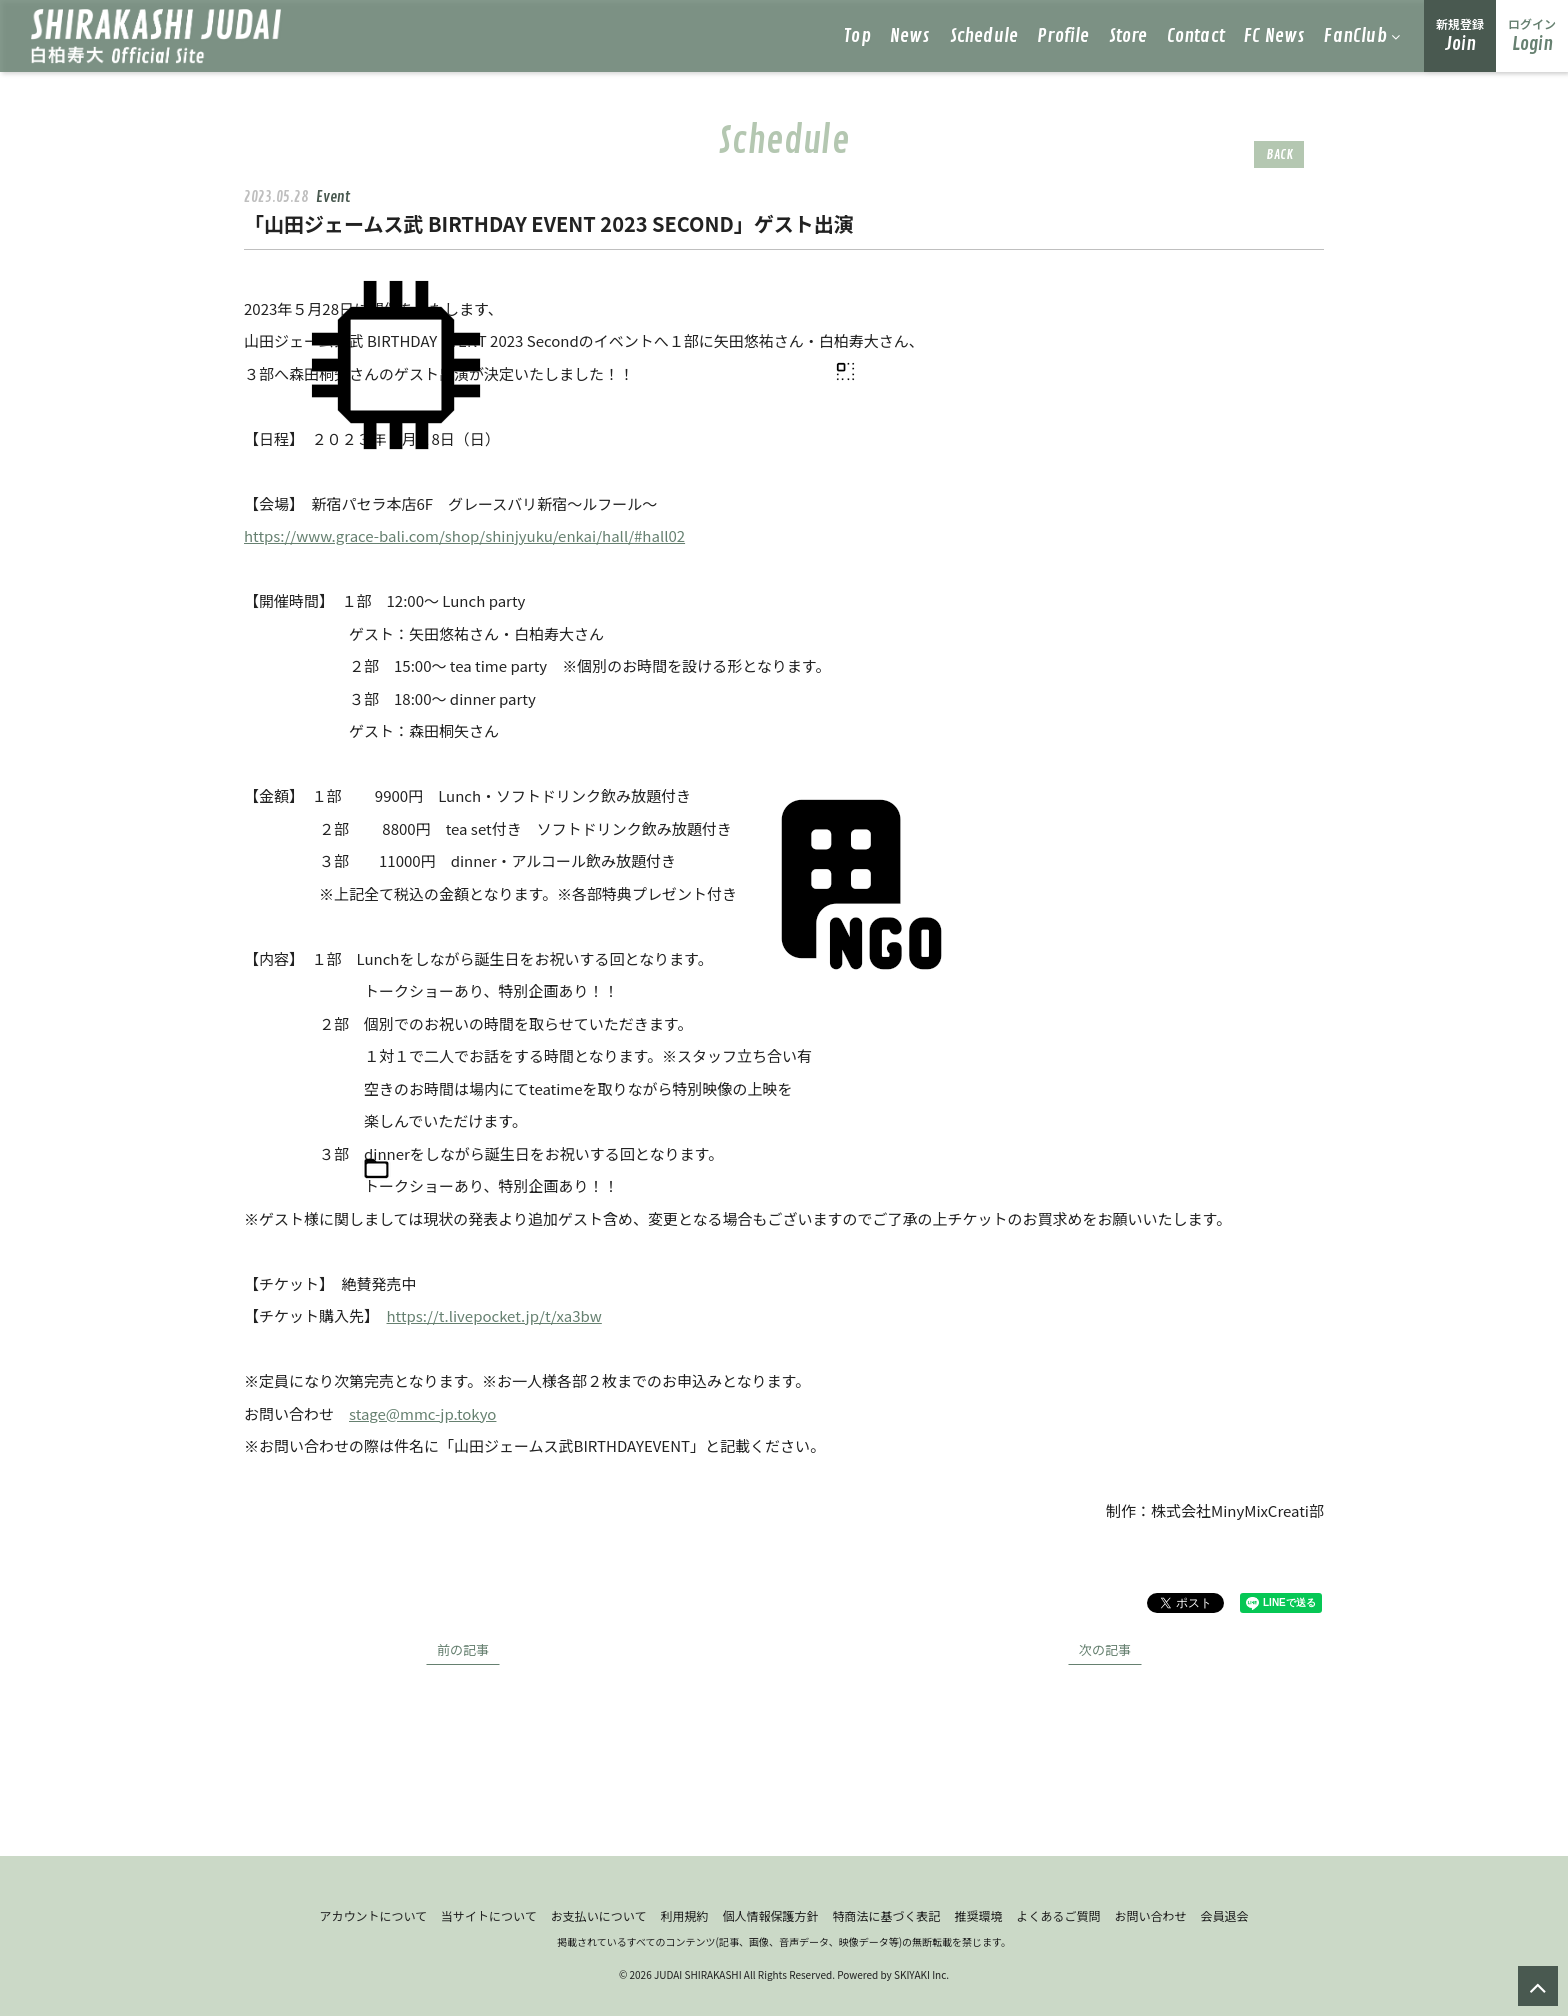 This screenshot has height=2016, width=1568. What do you see at coordinates (376, 1168) in the screenshot?
I see `open a folder to view its contents` at bounding box center [376, 1168].